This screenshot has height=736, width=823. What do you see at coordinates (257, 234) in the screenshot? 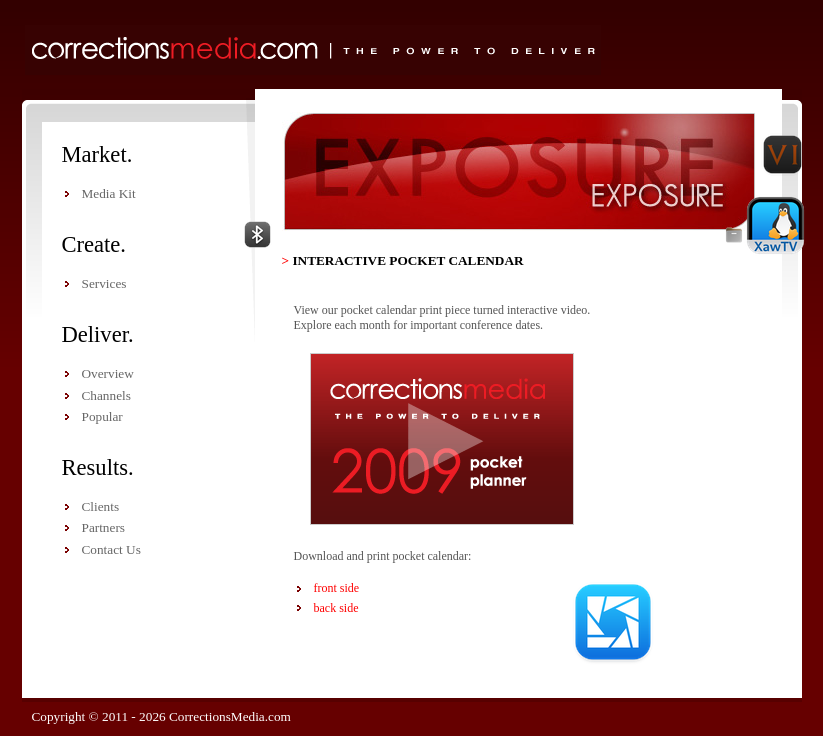
I see `bluetooth is currently disabled or inactive` at bounding box center [257, 234].